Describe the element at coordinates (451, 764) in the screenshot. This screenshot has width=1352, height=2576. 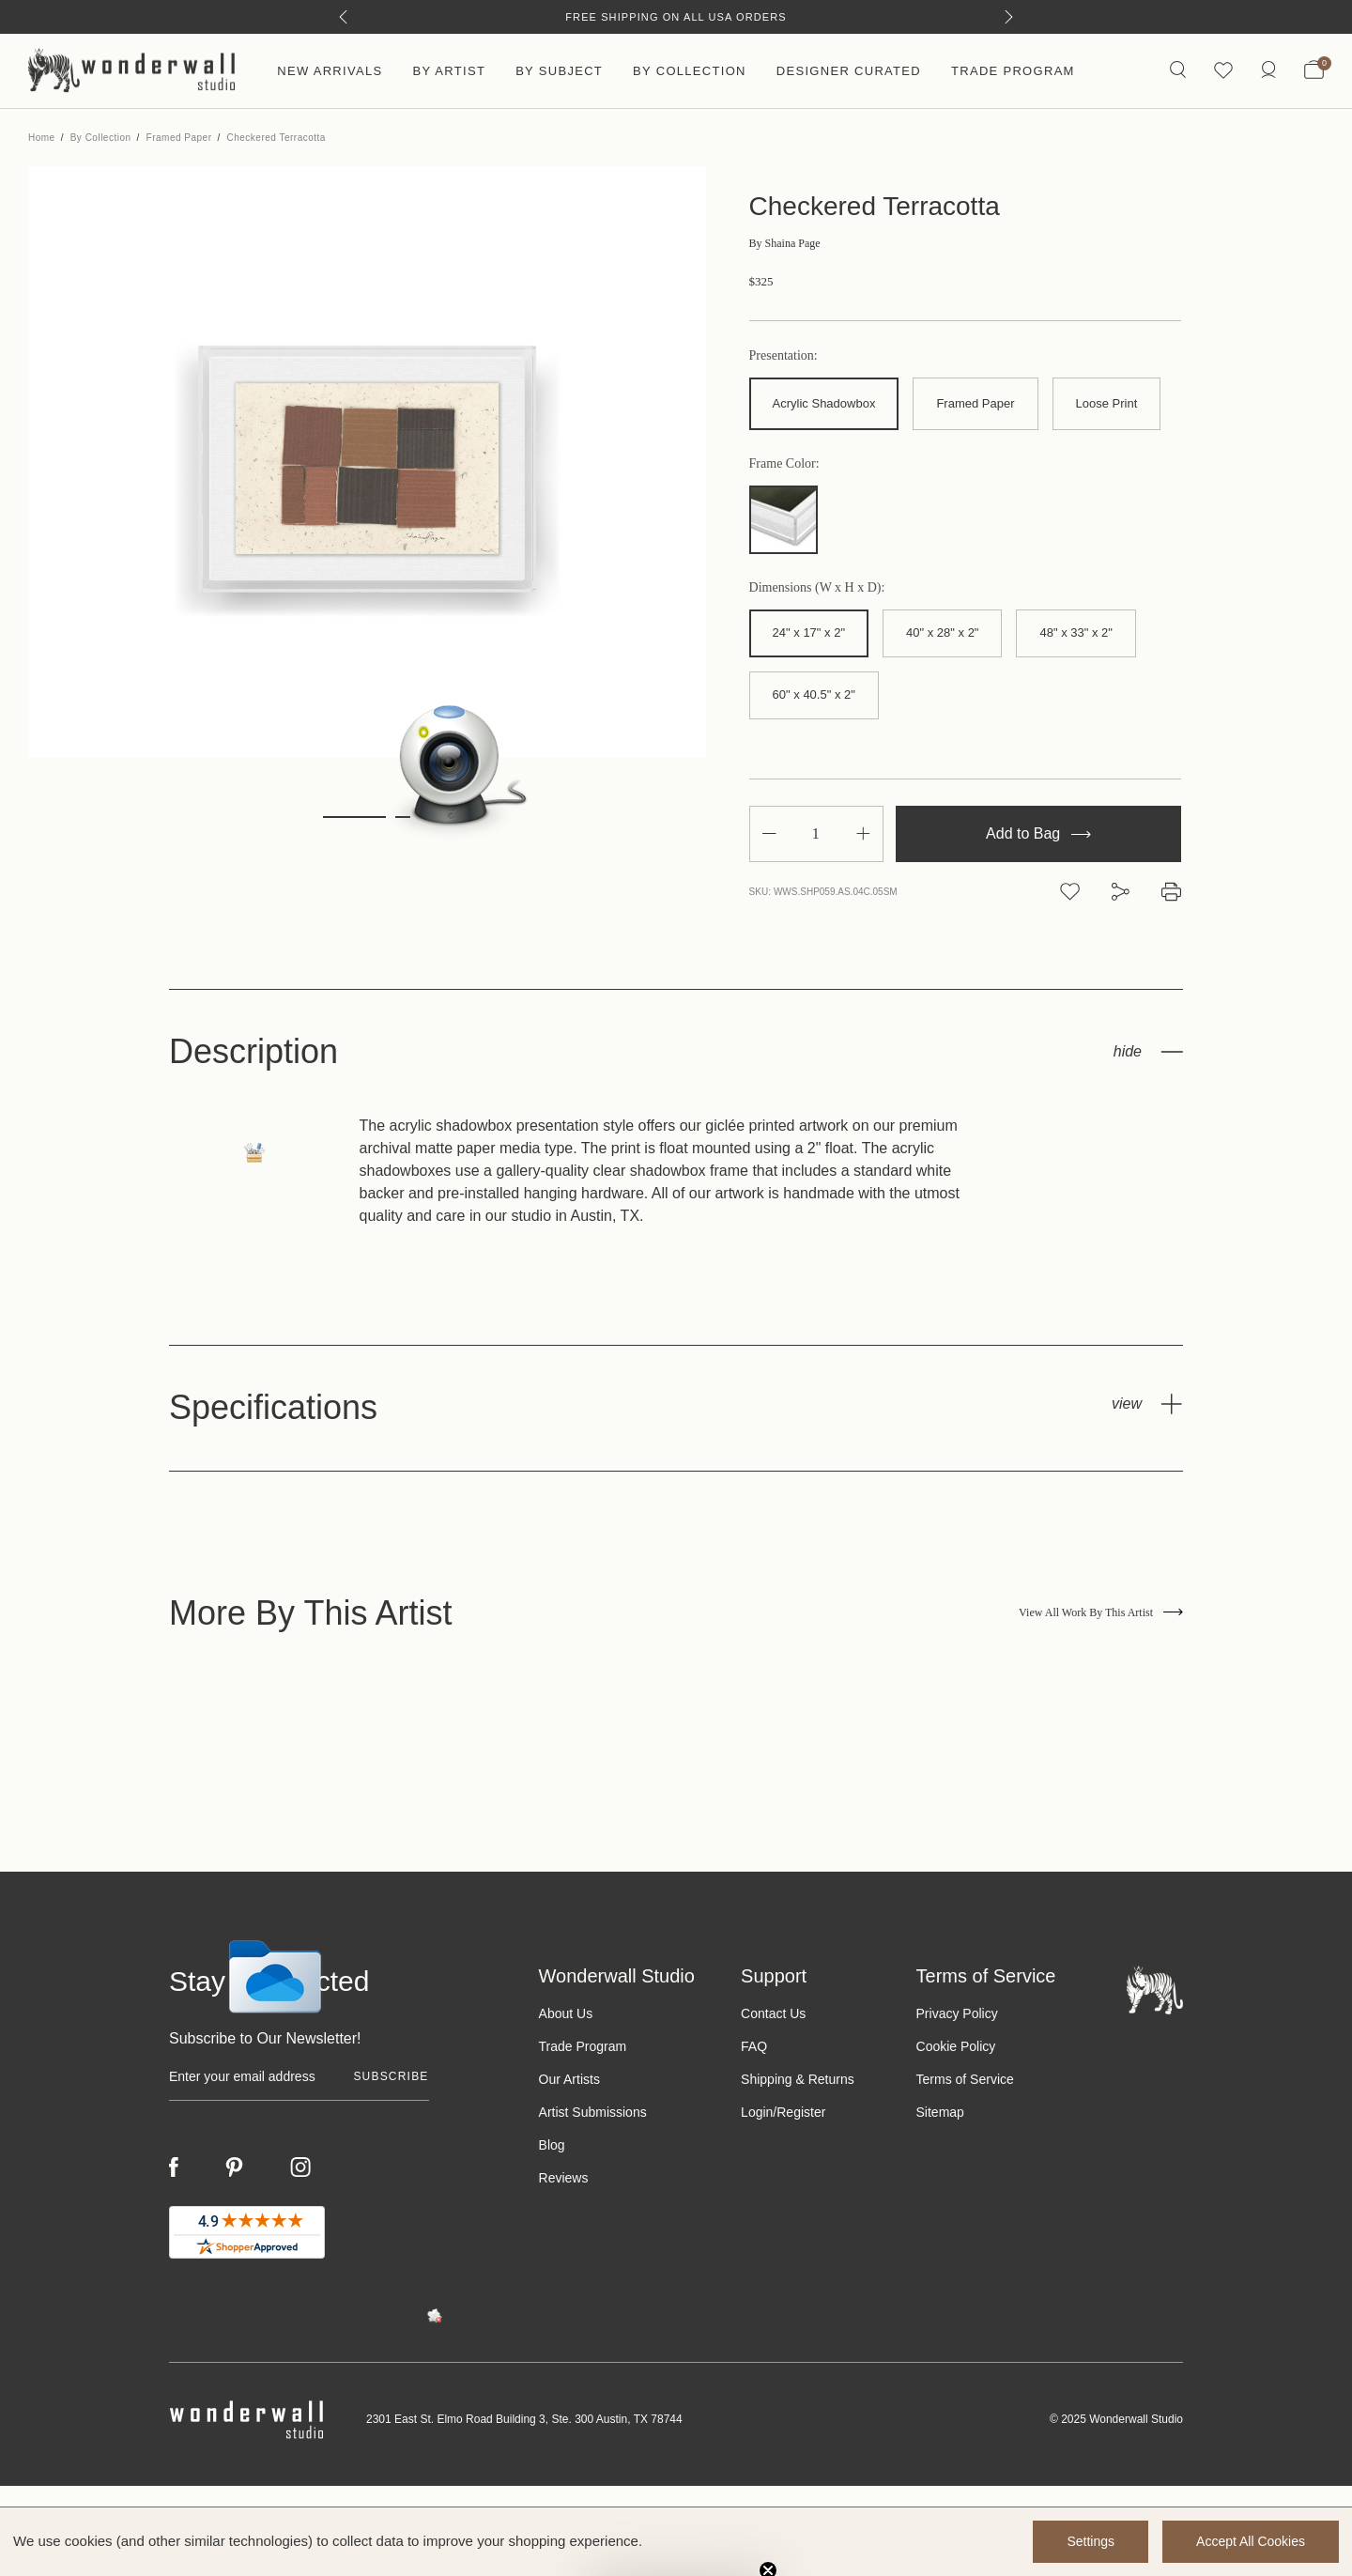
I see `access webcam settings` at that location.